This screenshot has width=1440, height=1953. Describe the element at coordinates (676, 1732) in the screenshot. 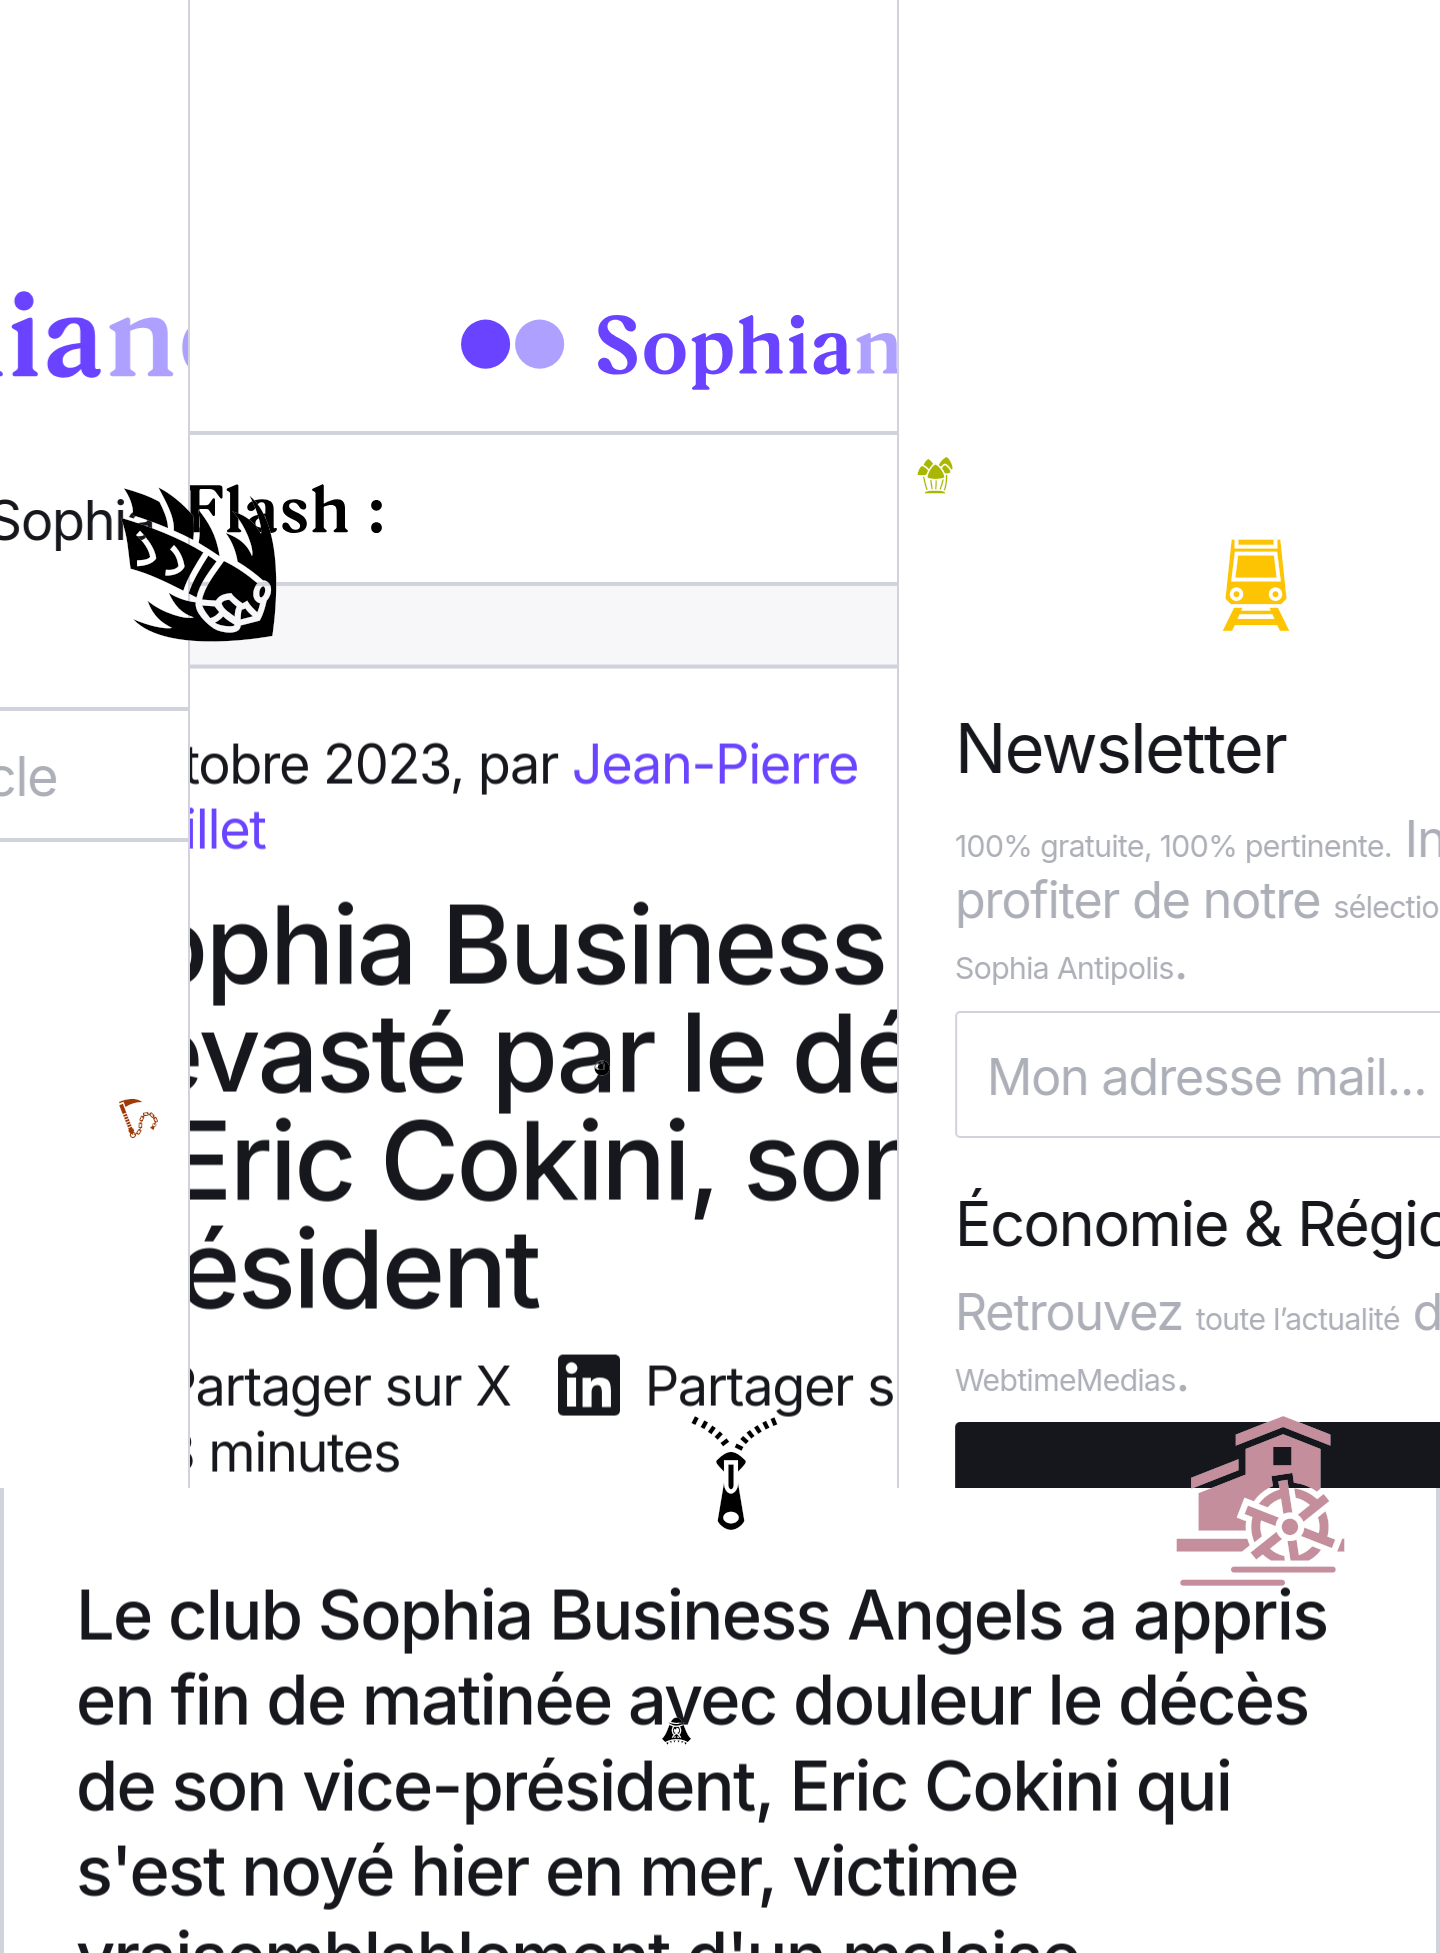

I see `select the cyclops character or creature` at that location.